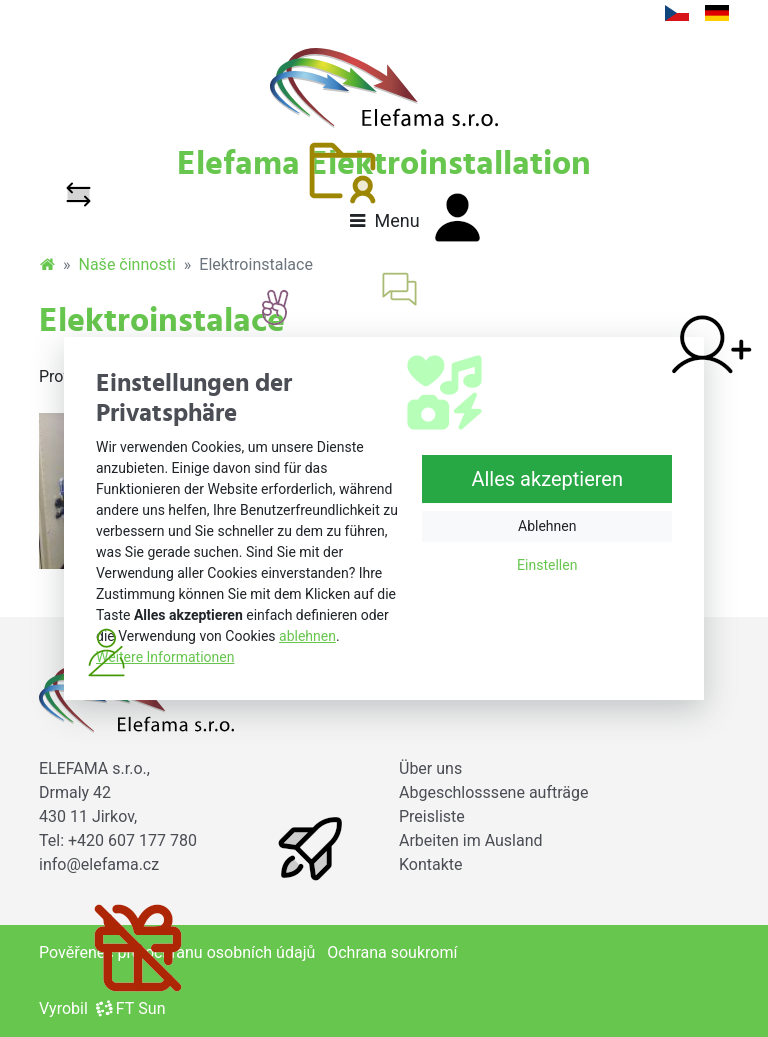  Describe the element at coordinates (709, 347) in the screenshot. I see `add a new contact or friend` at that location.